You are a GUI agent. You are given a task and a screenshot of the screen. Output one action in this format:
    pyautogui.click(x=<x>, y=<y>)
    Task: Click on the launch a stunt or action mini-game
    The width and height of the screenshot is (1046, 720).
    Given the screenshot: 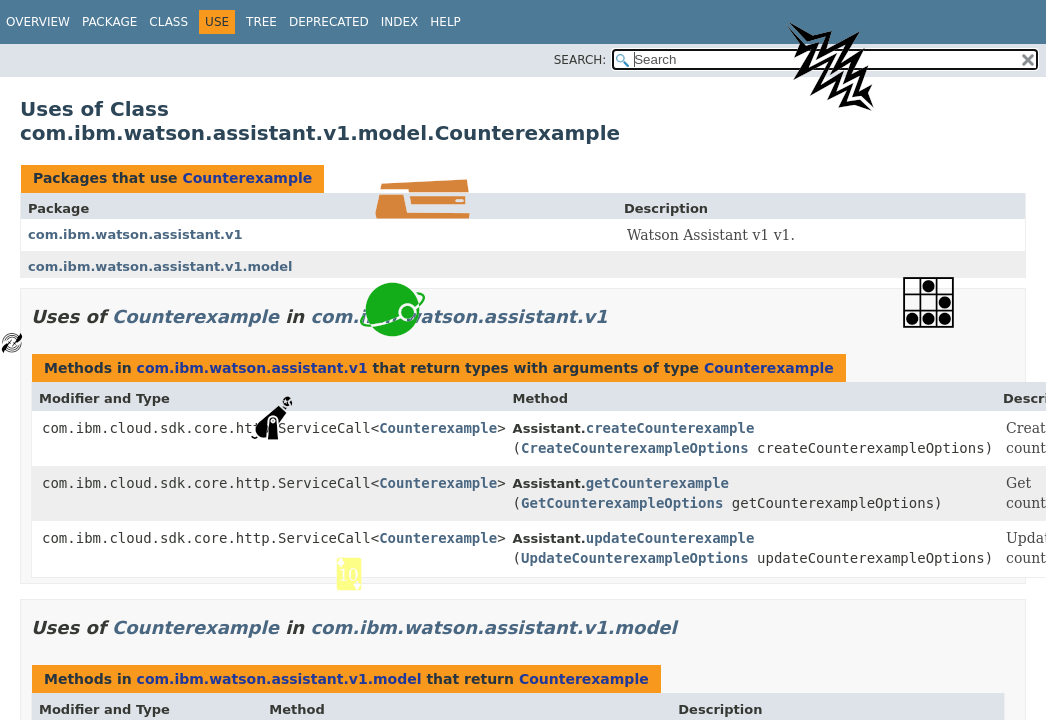 What is the action you would take?
    pyautogui.click(x=273, y=418)
    